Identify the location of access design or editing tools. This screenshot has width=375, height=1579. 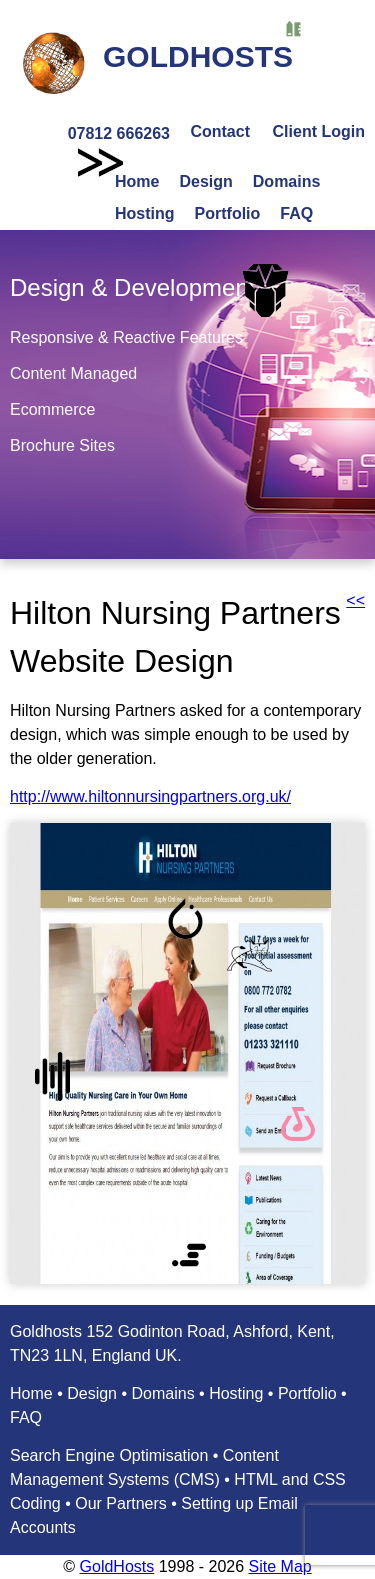
(293, 28).